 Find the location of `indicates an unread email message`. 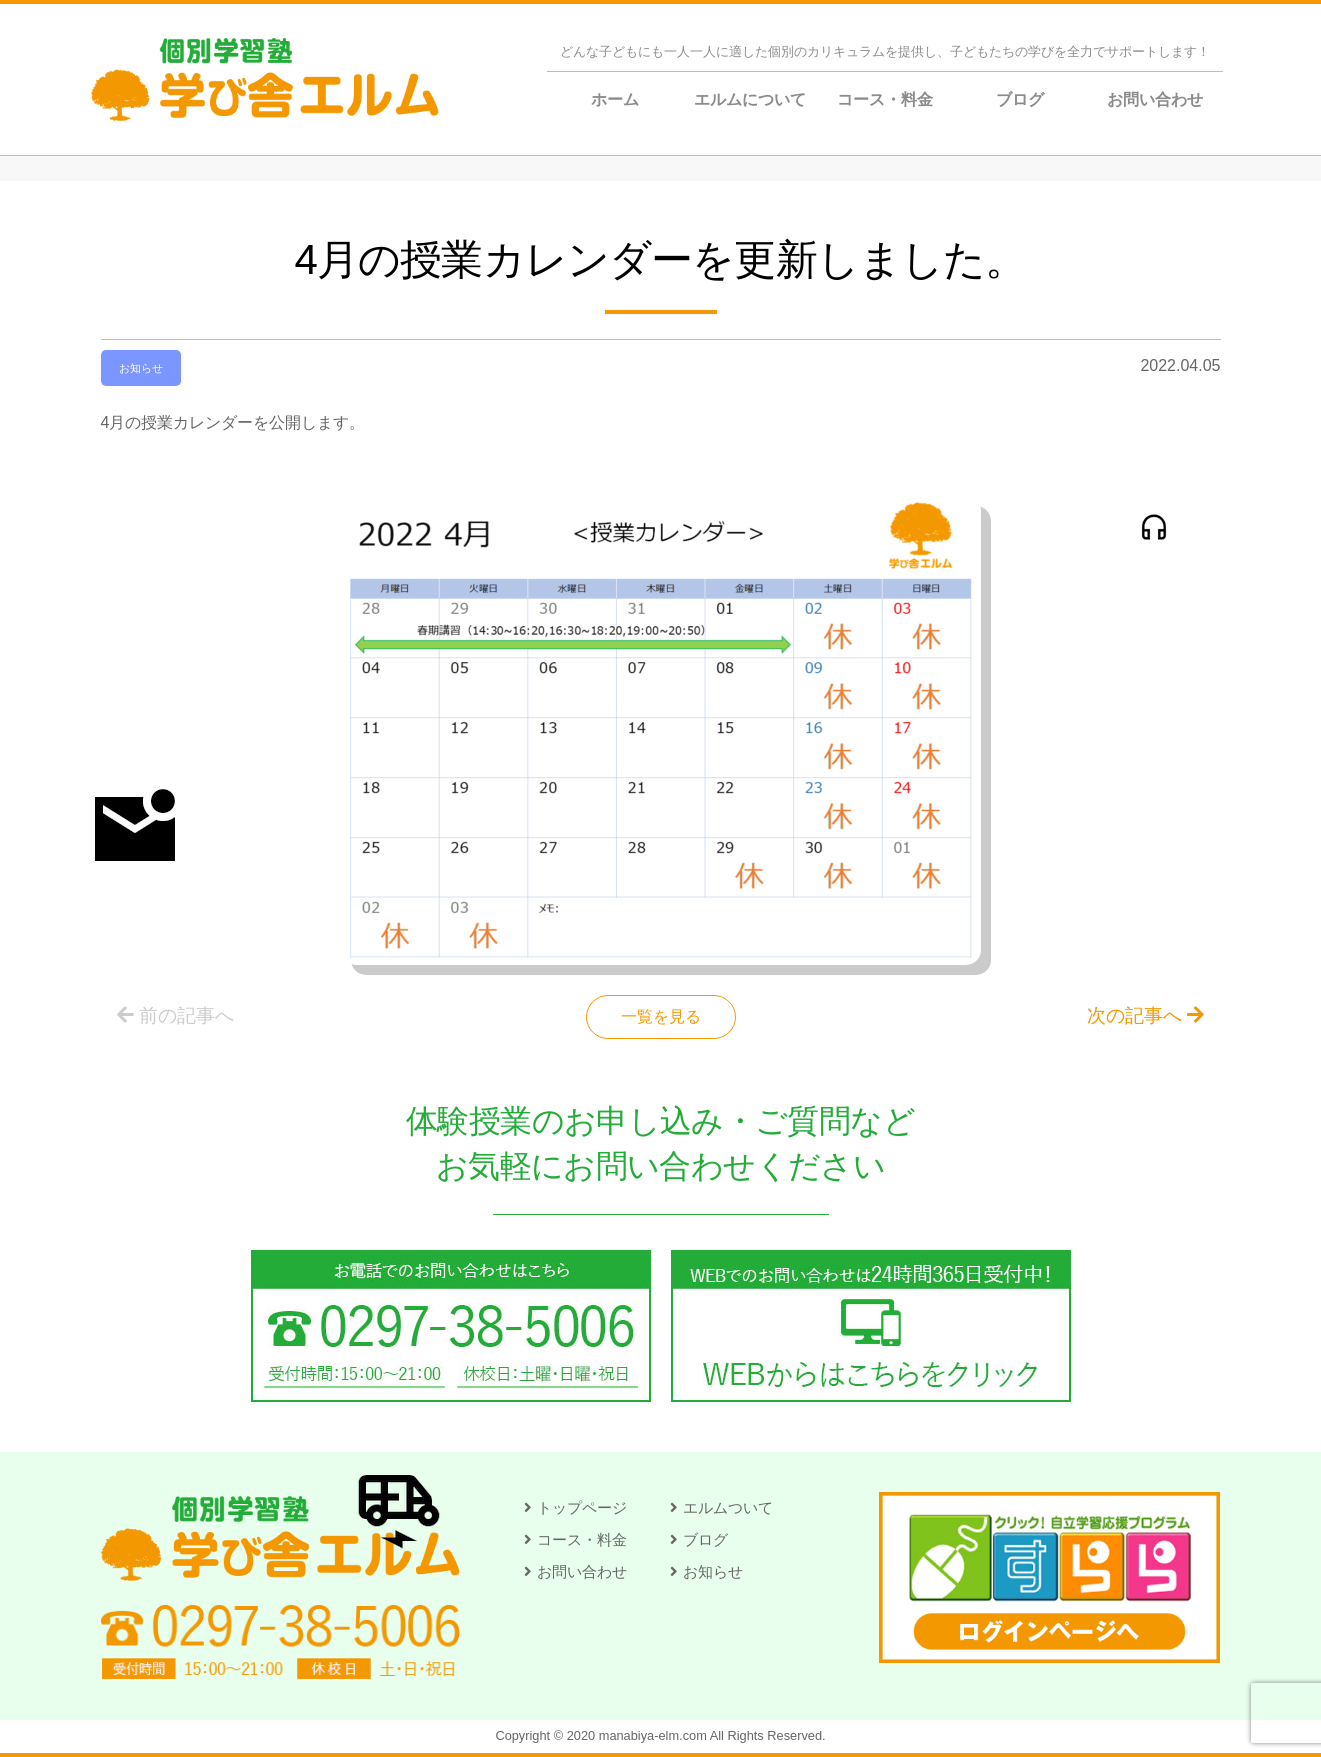

indicates an unread email message is located at coordinates (135, 829).